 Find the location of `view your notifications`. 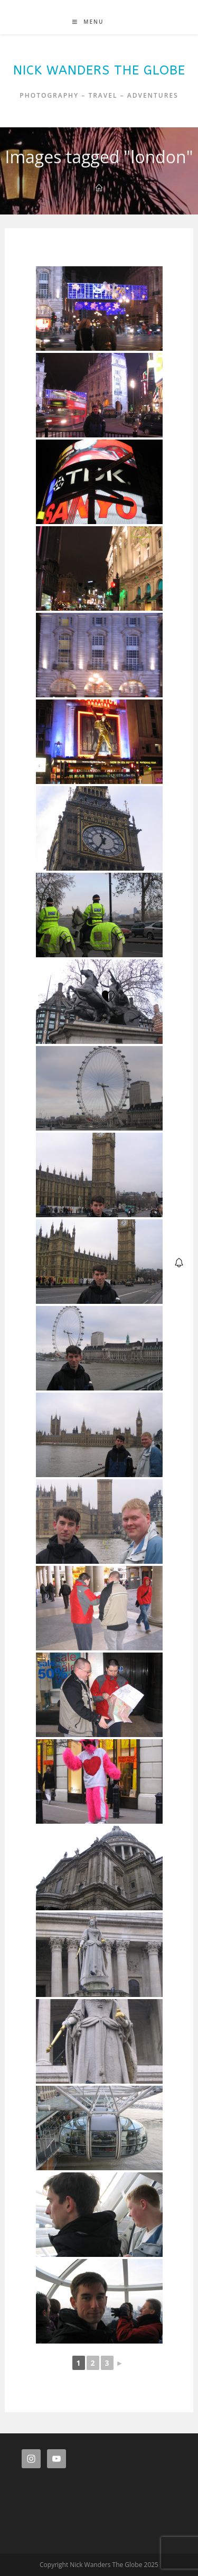

view your notifications is located at coordinates (179, 1263).